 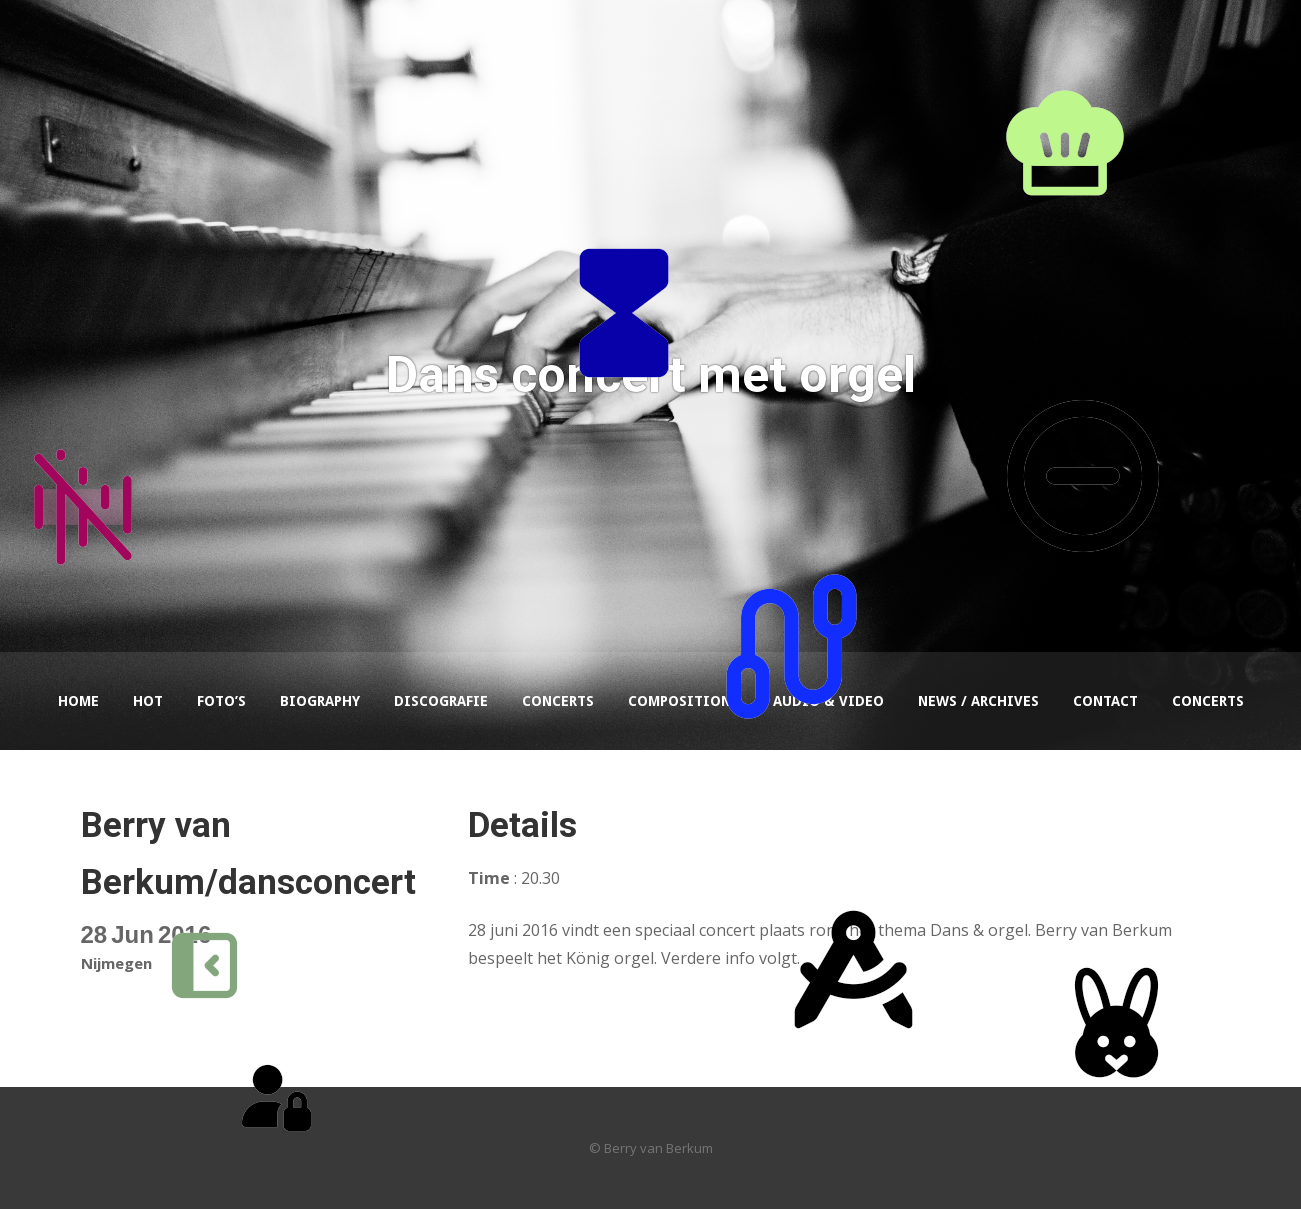 I want to click on access pet or animal-related features, so click(x=1116, y=1024).